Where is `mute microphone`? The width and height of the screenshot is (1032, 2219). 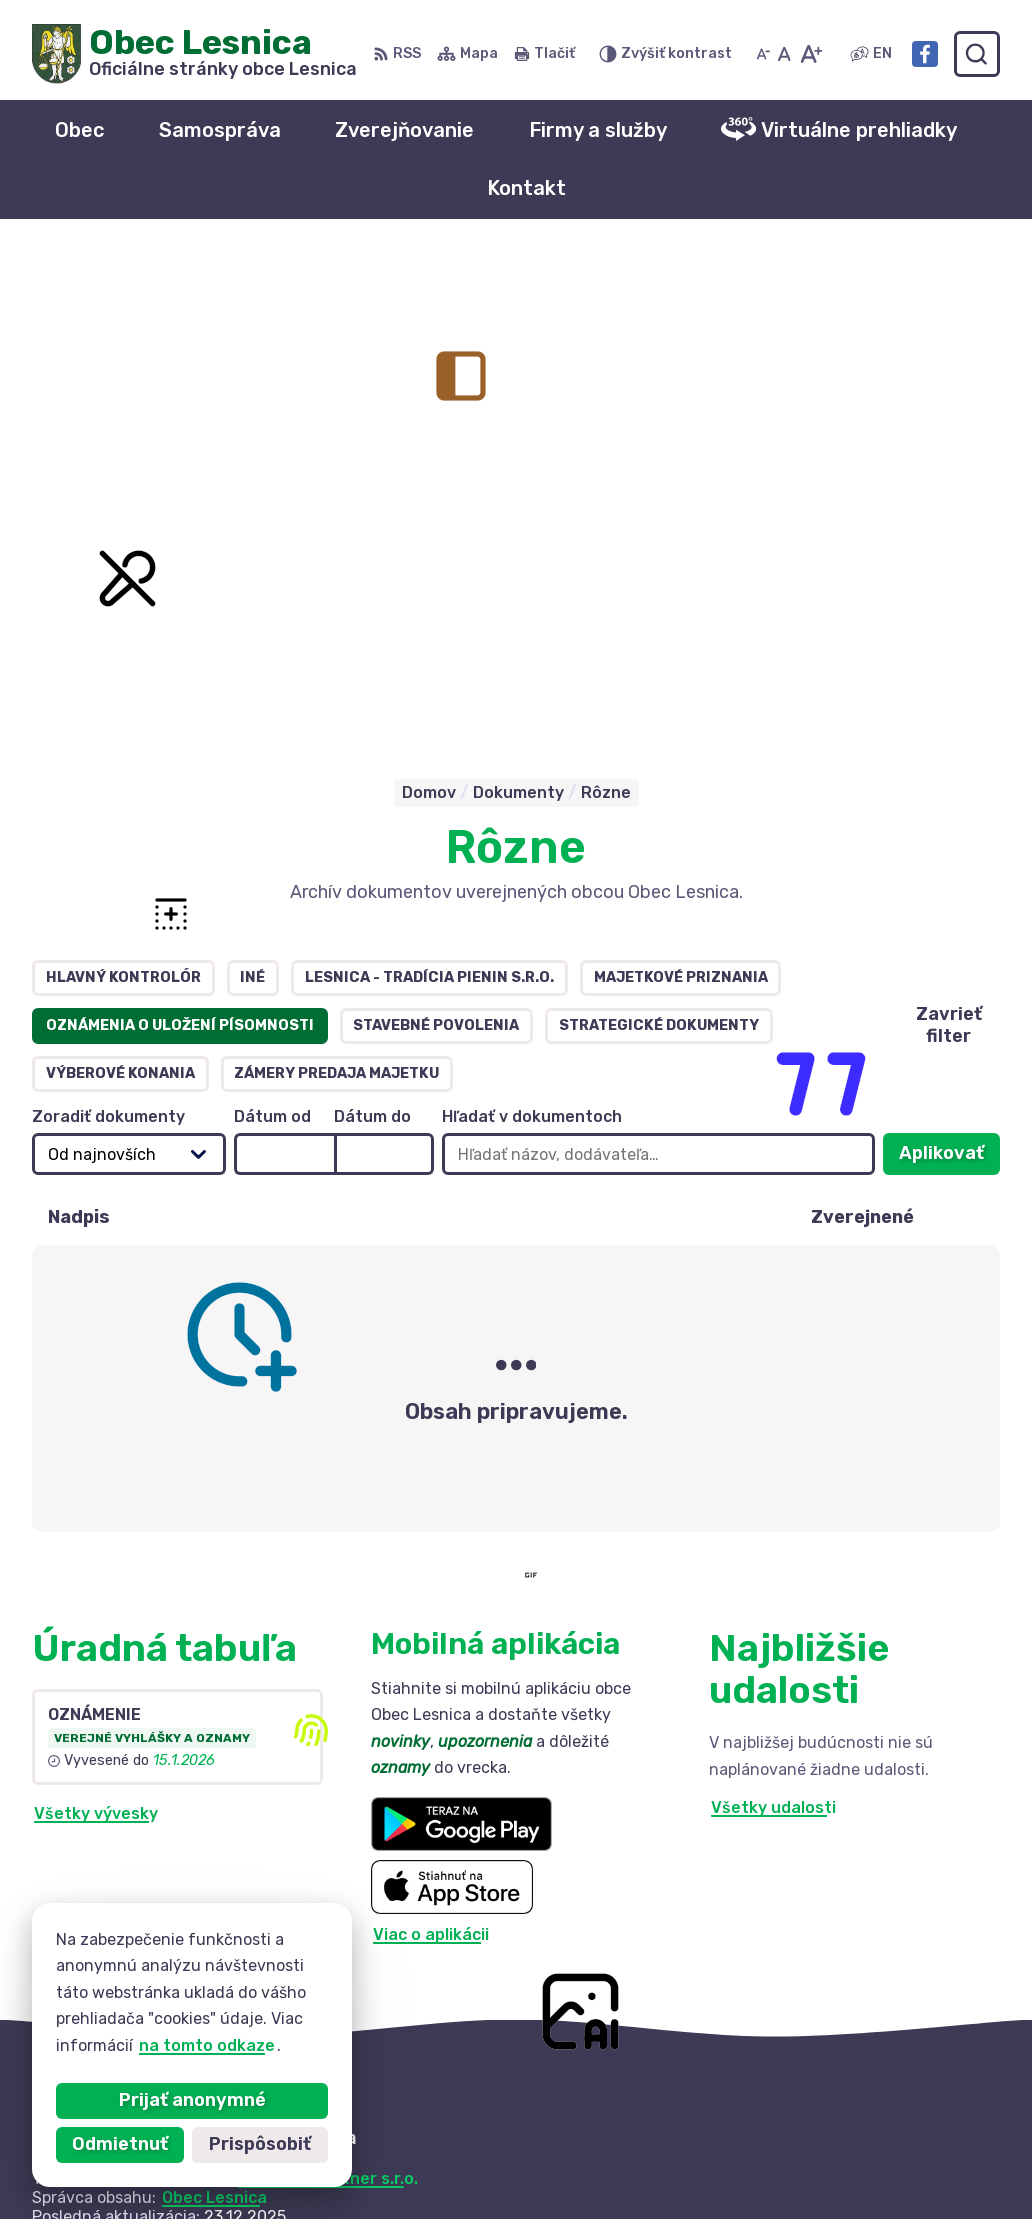 mute microphone is located at coordinates (127, 578).